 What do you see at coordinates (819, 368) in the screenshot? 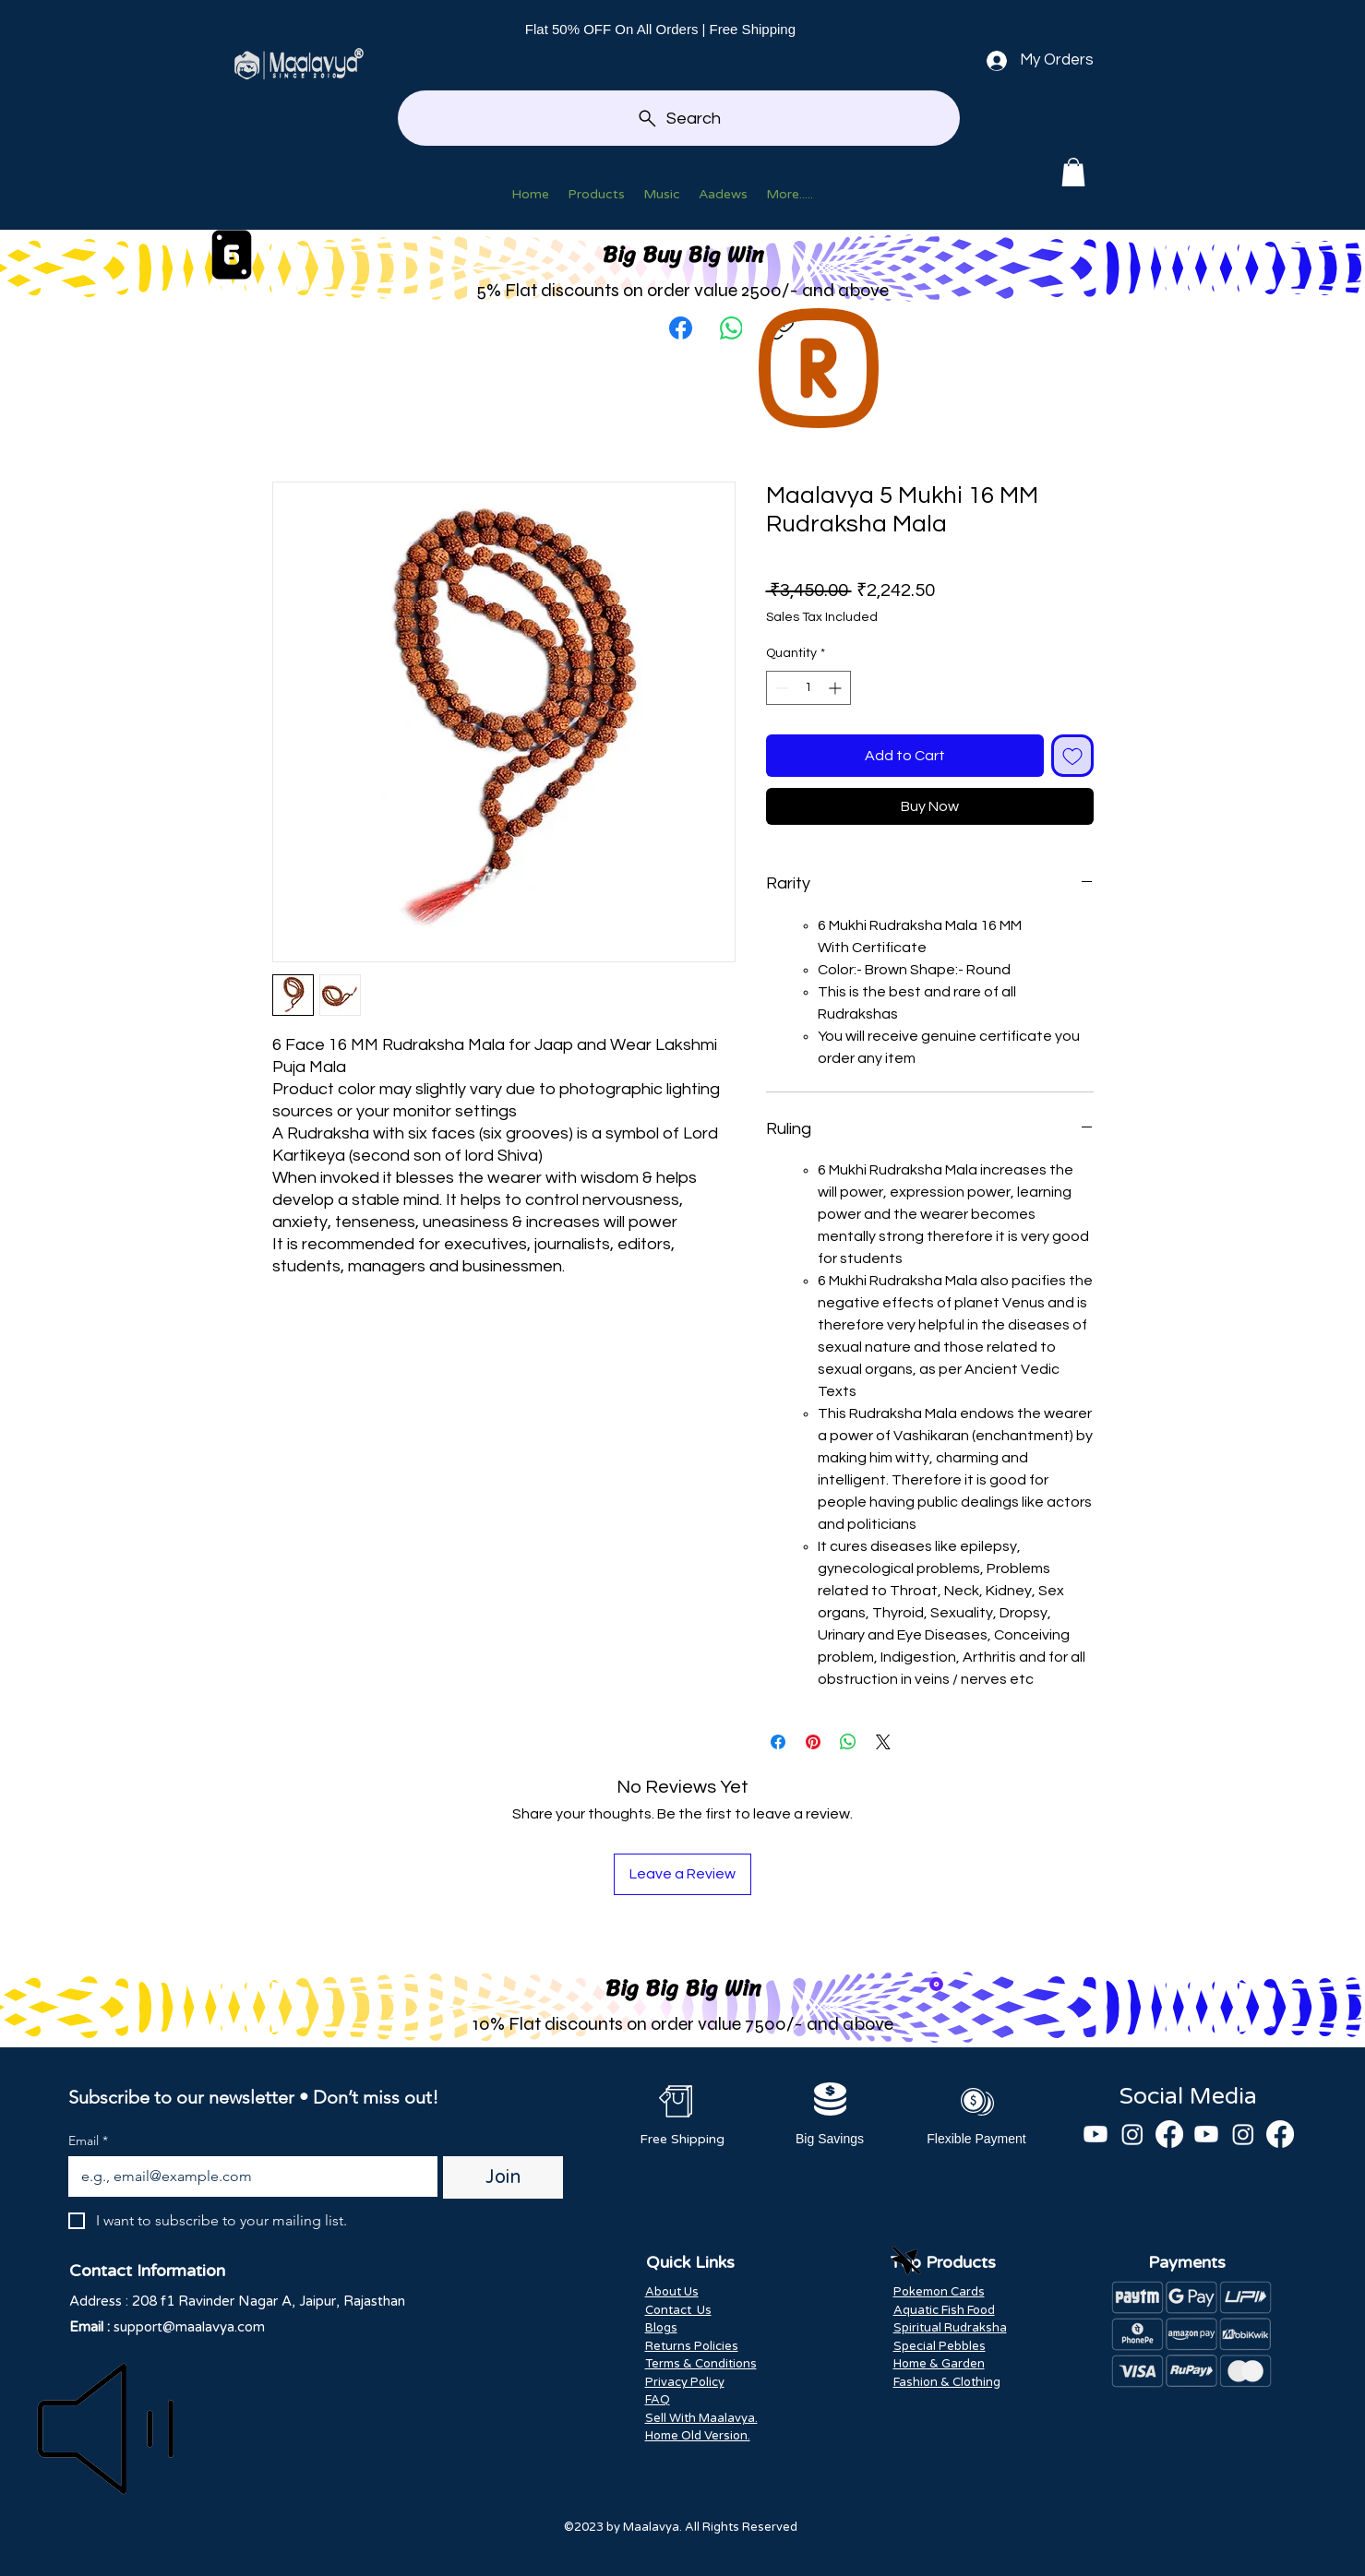
I see `indicates registered trademark or rights reserved` at bounding box center [819, 368].